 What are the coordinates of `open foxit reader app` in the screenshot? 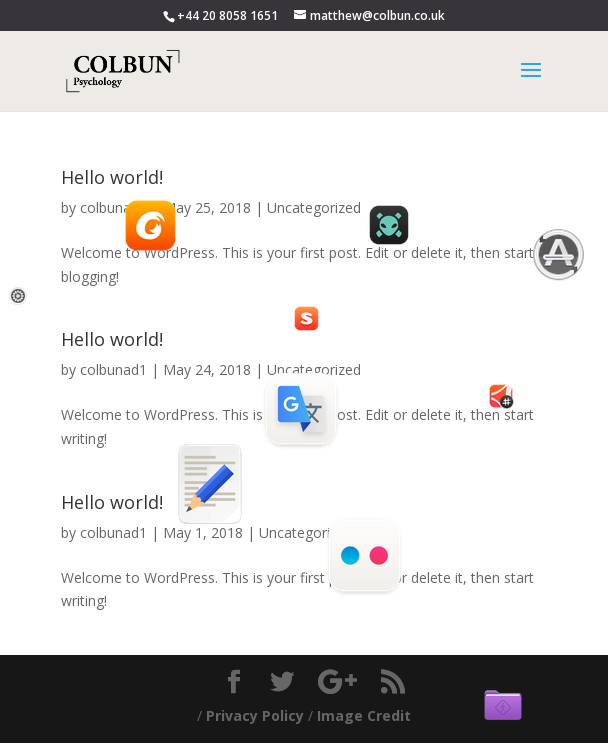 It's located at (150, 225).